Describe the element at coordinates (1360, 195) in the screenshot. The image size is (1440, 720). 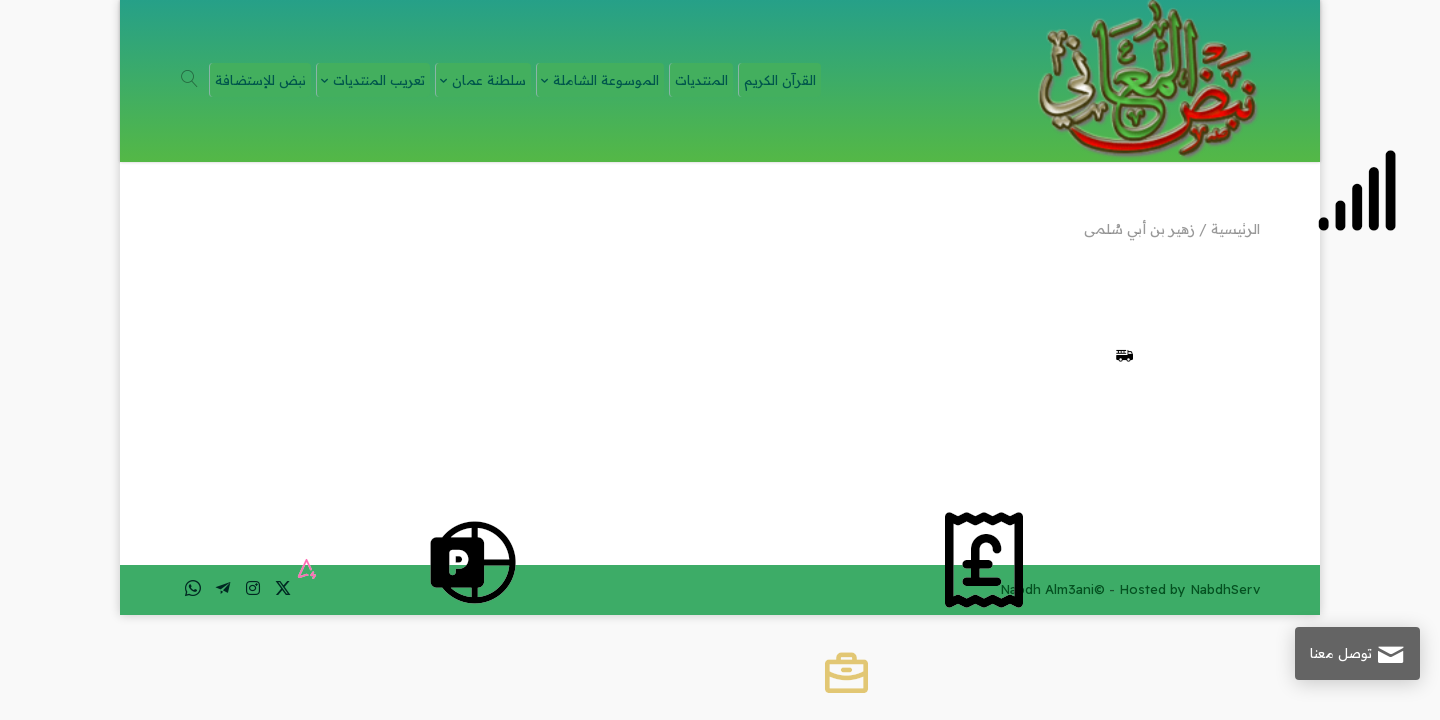
I see `indicates full cellular signal strength` at that location.